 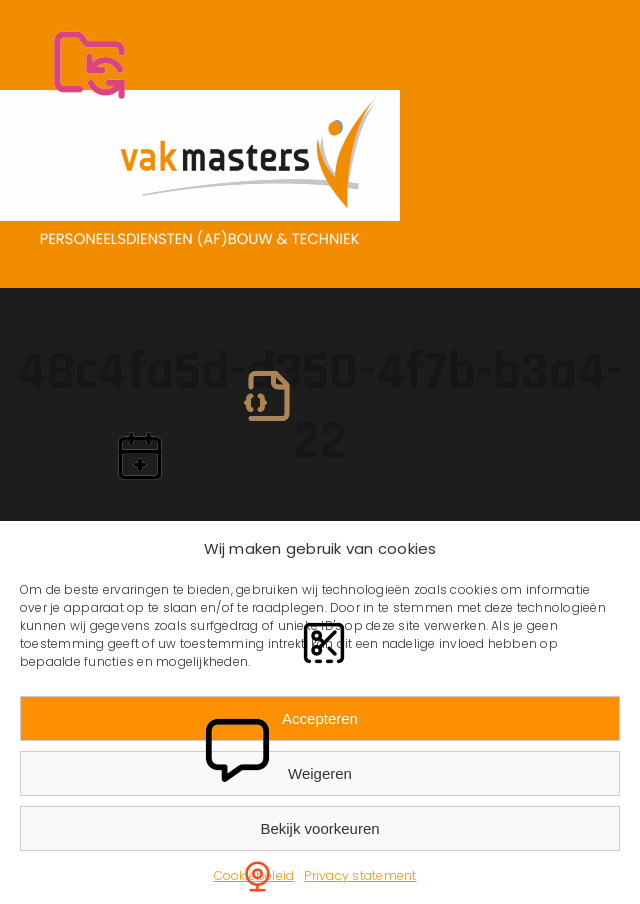 What do you see at coordinates (257, 876) in the screenshot?
I see `access webcam or camera settings` at bounding box center [257, 876].